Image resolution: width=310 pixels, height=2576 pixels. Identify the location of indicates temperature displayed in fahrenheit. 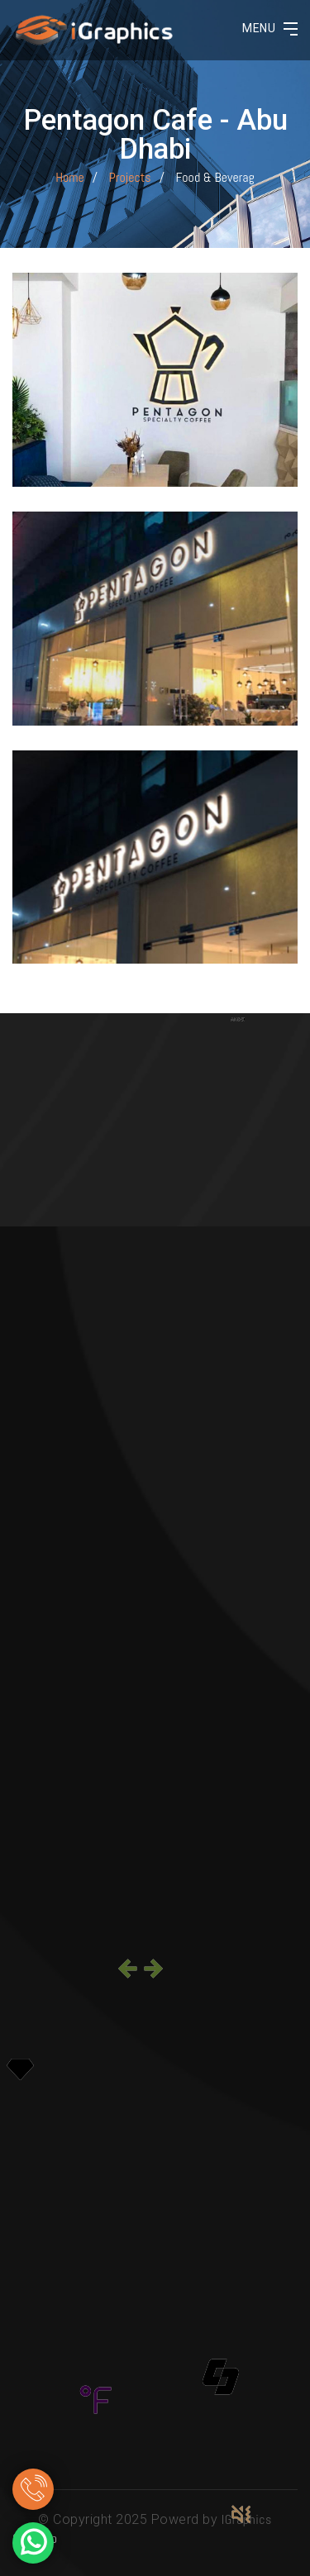
(97, 2399).